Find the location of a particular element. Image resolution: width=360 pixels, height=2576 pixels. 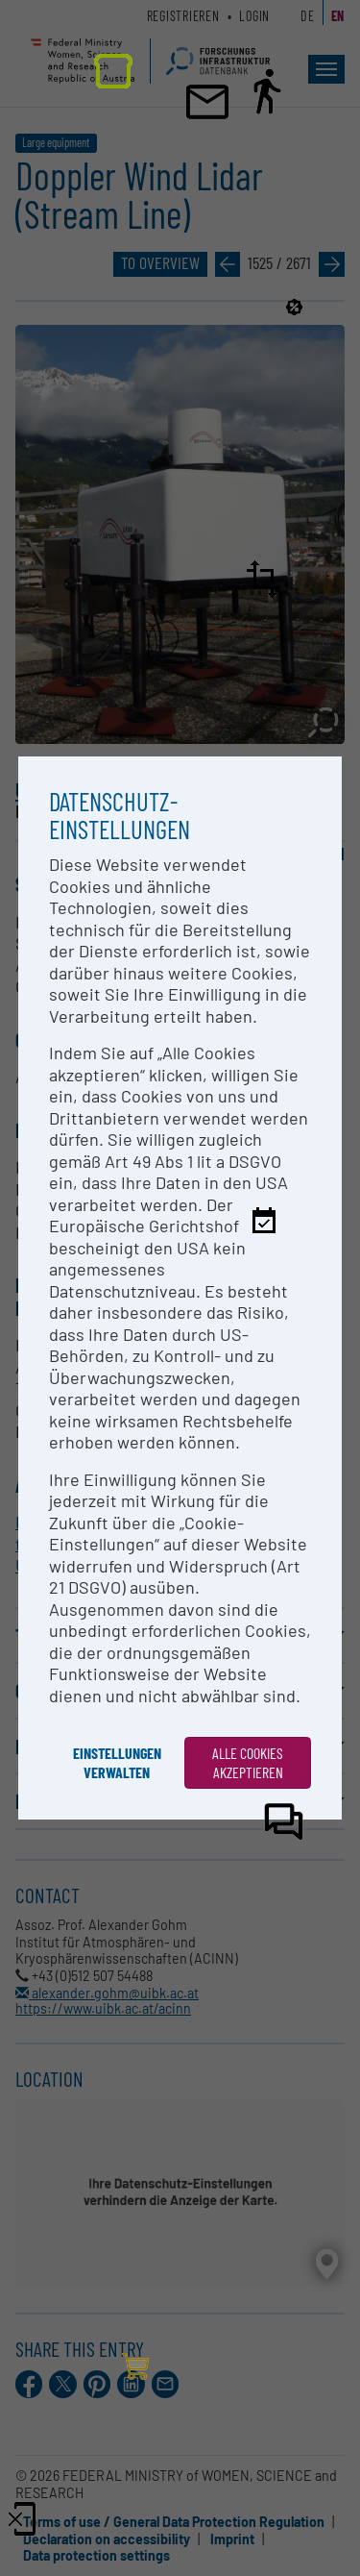

get walking directions is located at coordinates (266, 90).